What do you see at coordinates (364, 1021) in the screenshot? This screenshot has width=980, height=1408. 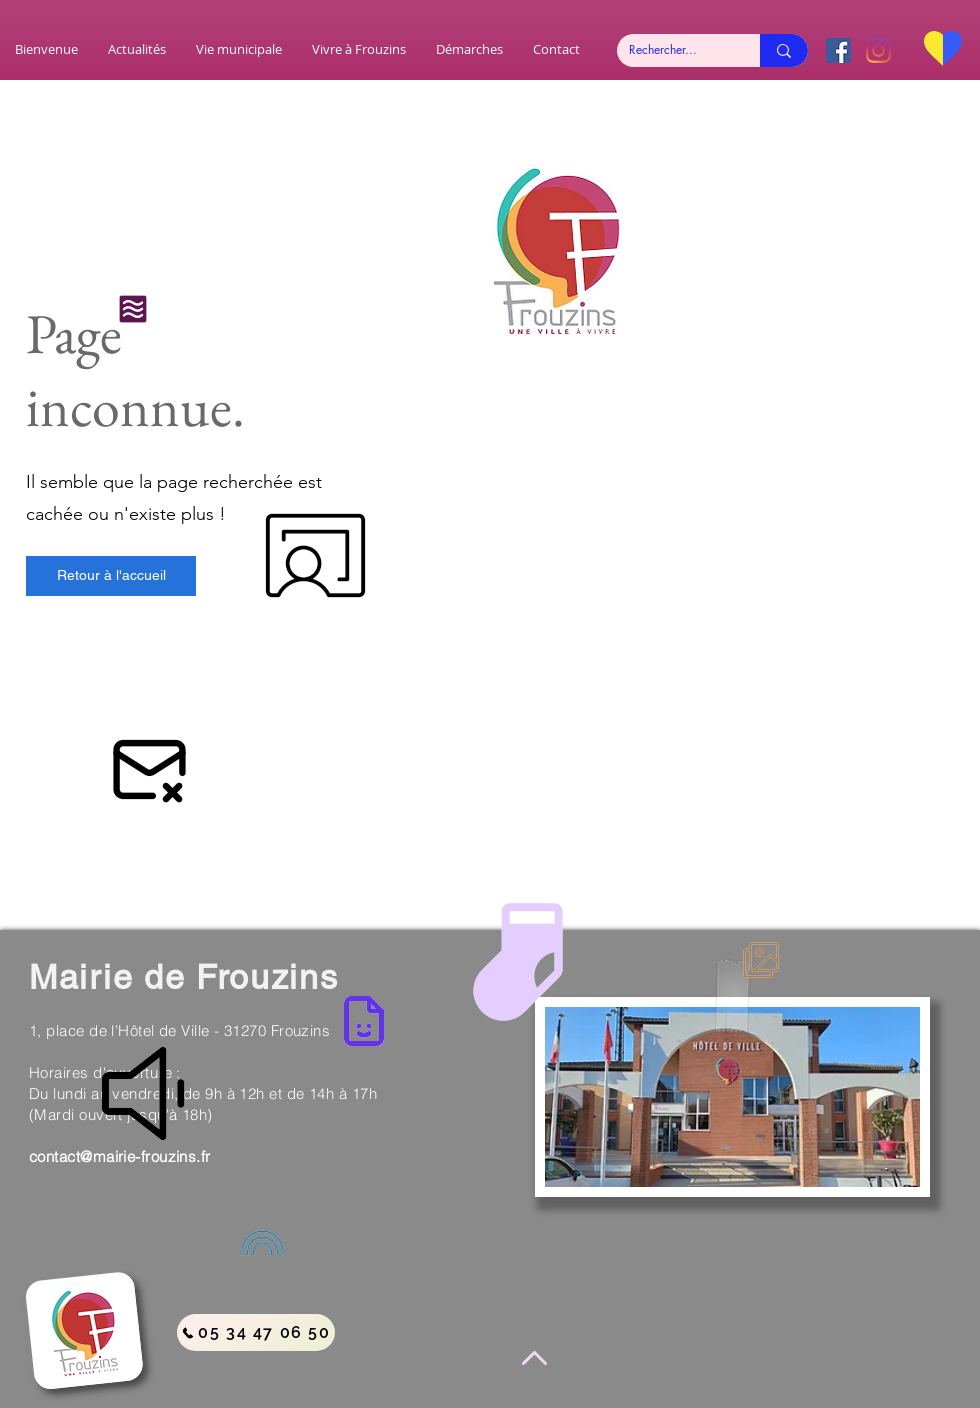 I see `view a friendly or positive document` at bounding box center [364, 1021].